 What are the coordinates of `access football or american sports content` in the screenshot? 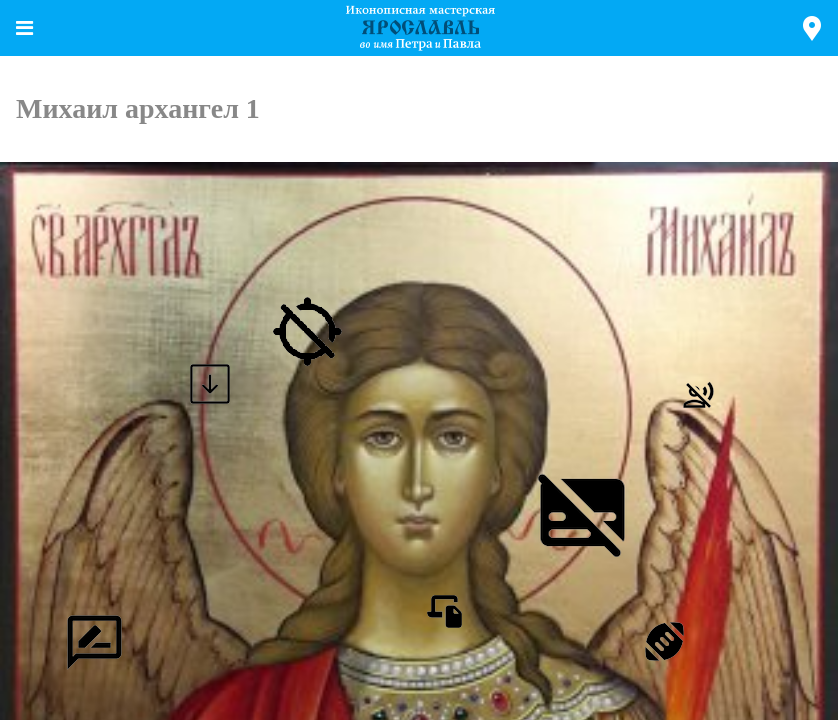 It's located at (664, 641).